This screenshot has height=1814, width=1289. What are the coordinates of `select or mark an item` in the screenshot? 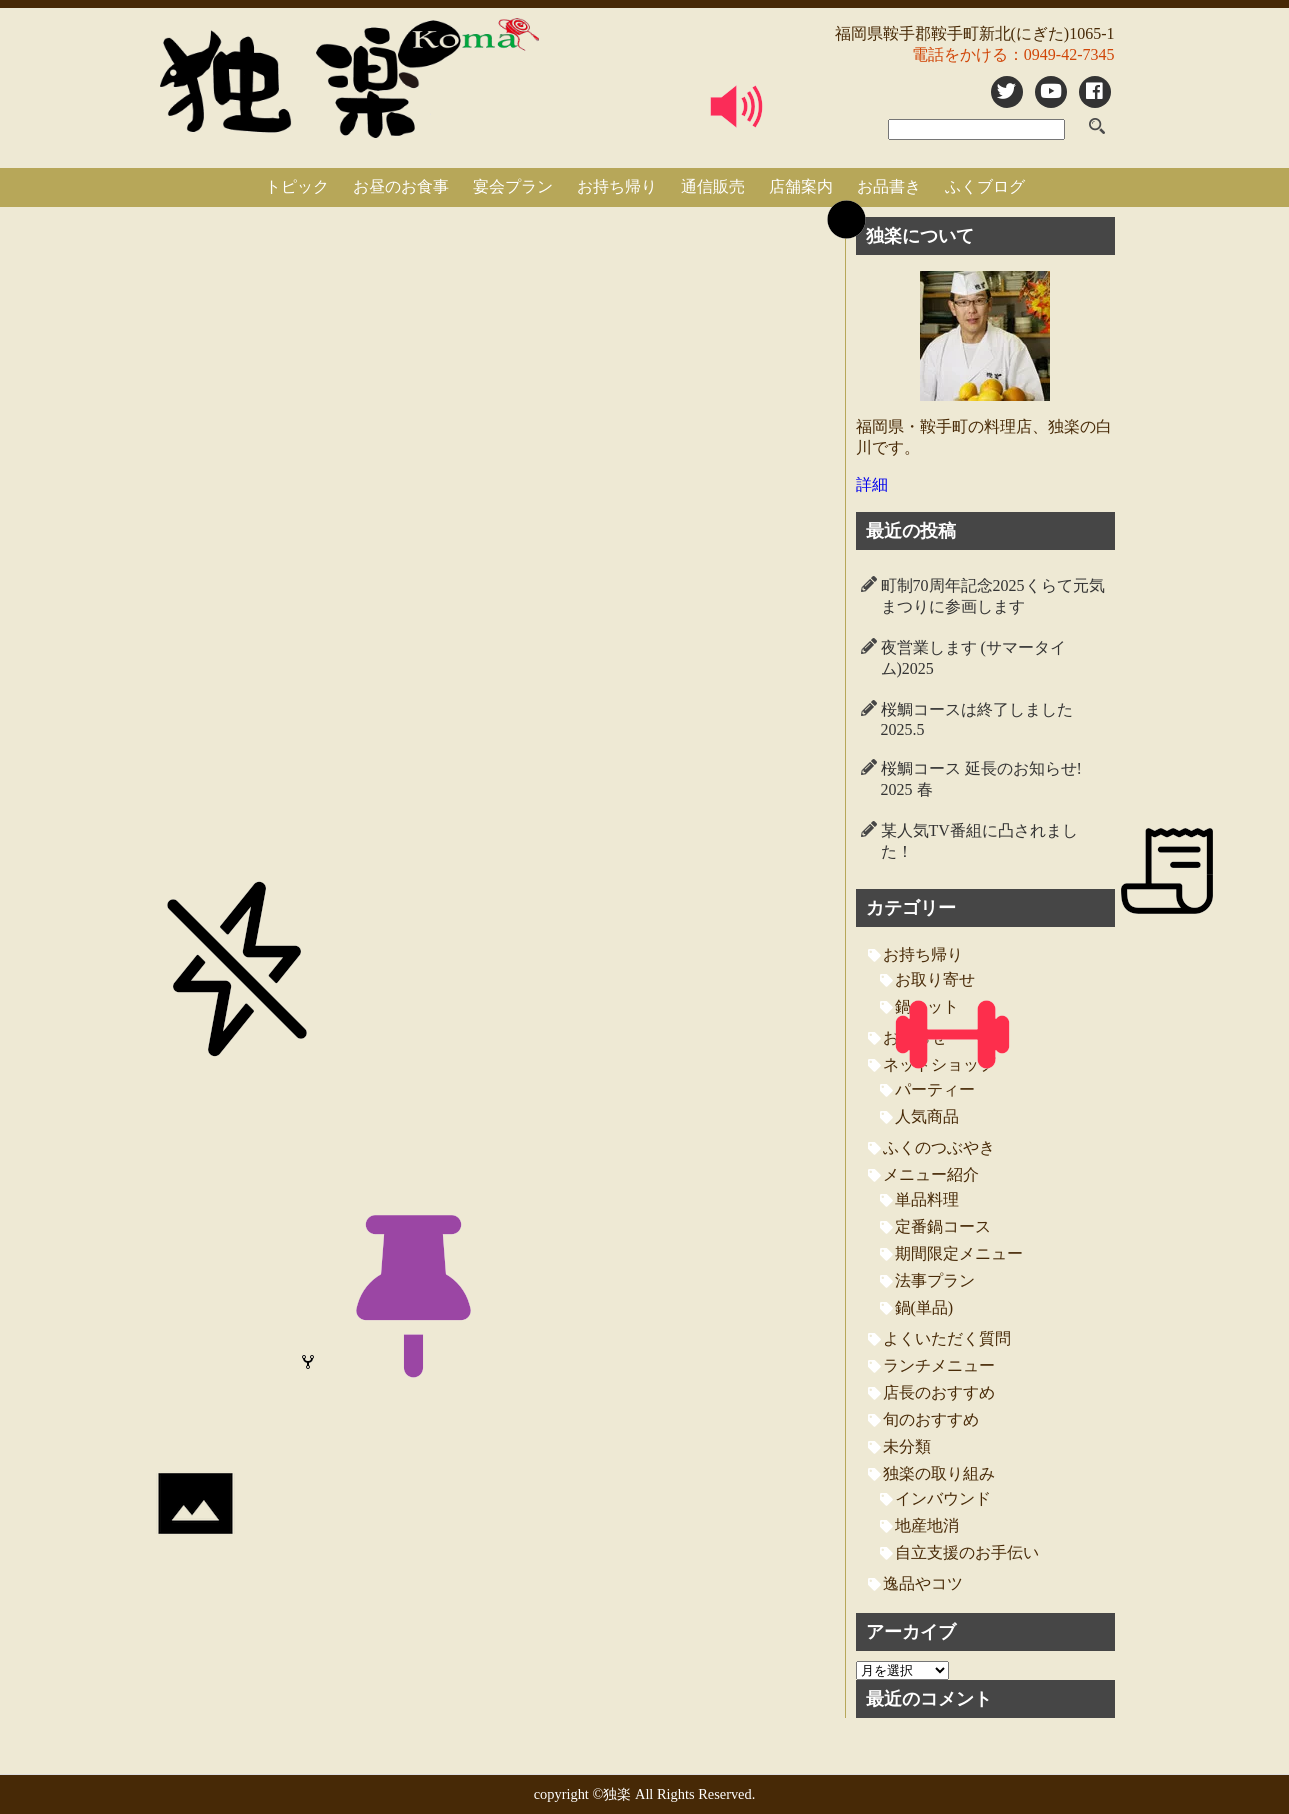 It's located at (846, 219).